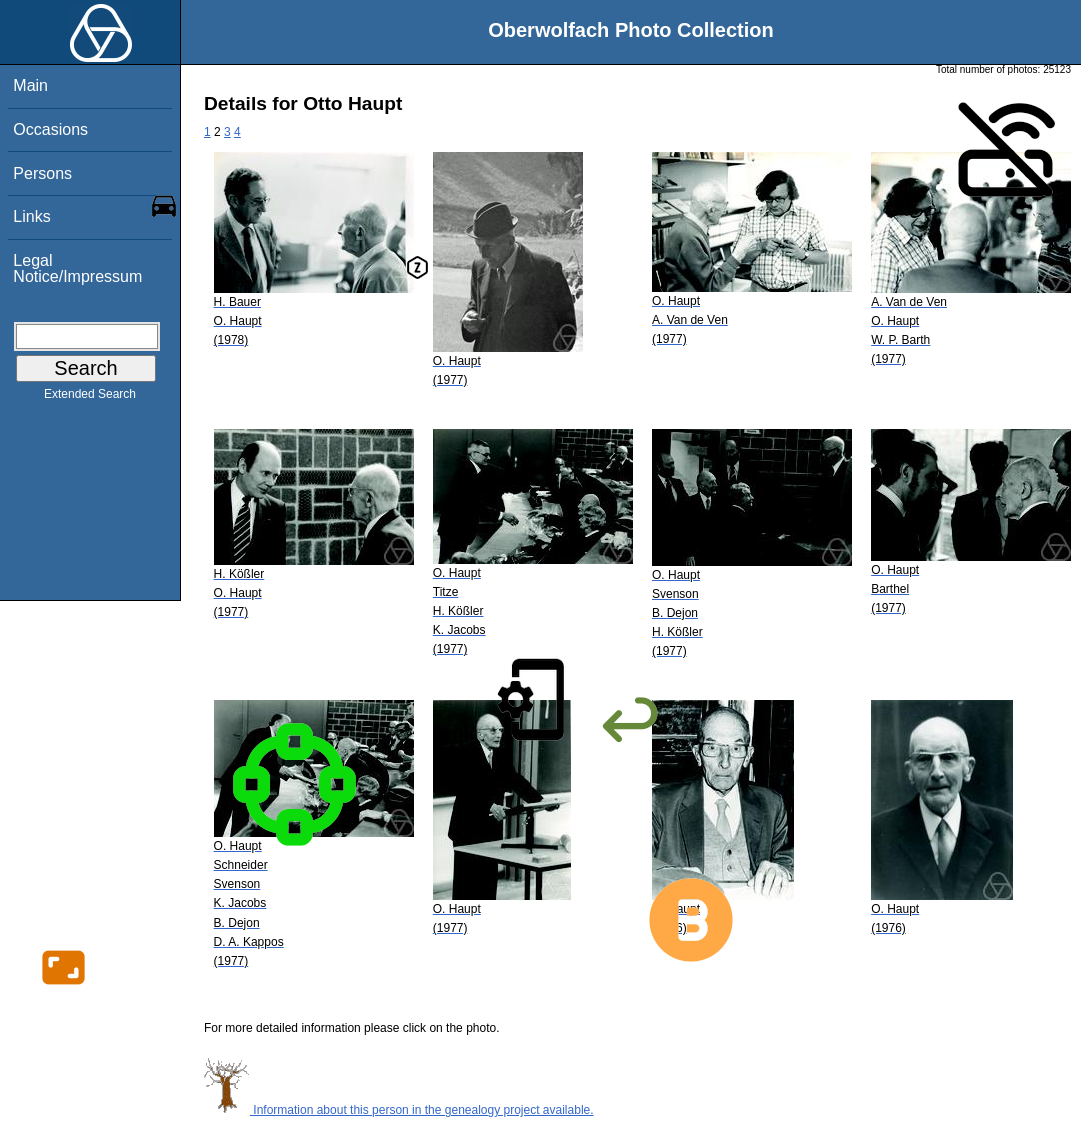  Describe the element at coordinates (164, 205) in the screenshot. I see `get driving directions` at that location.